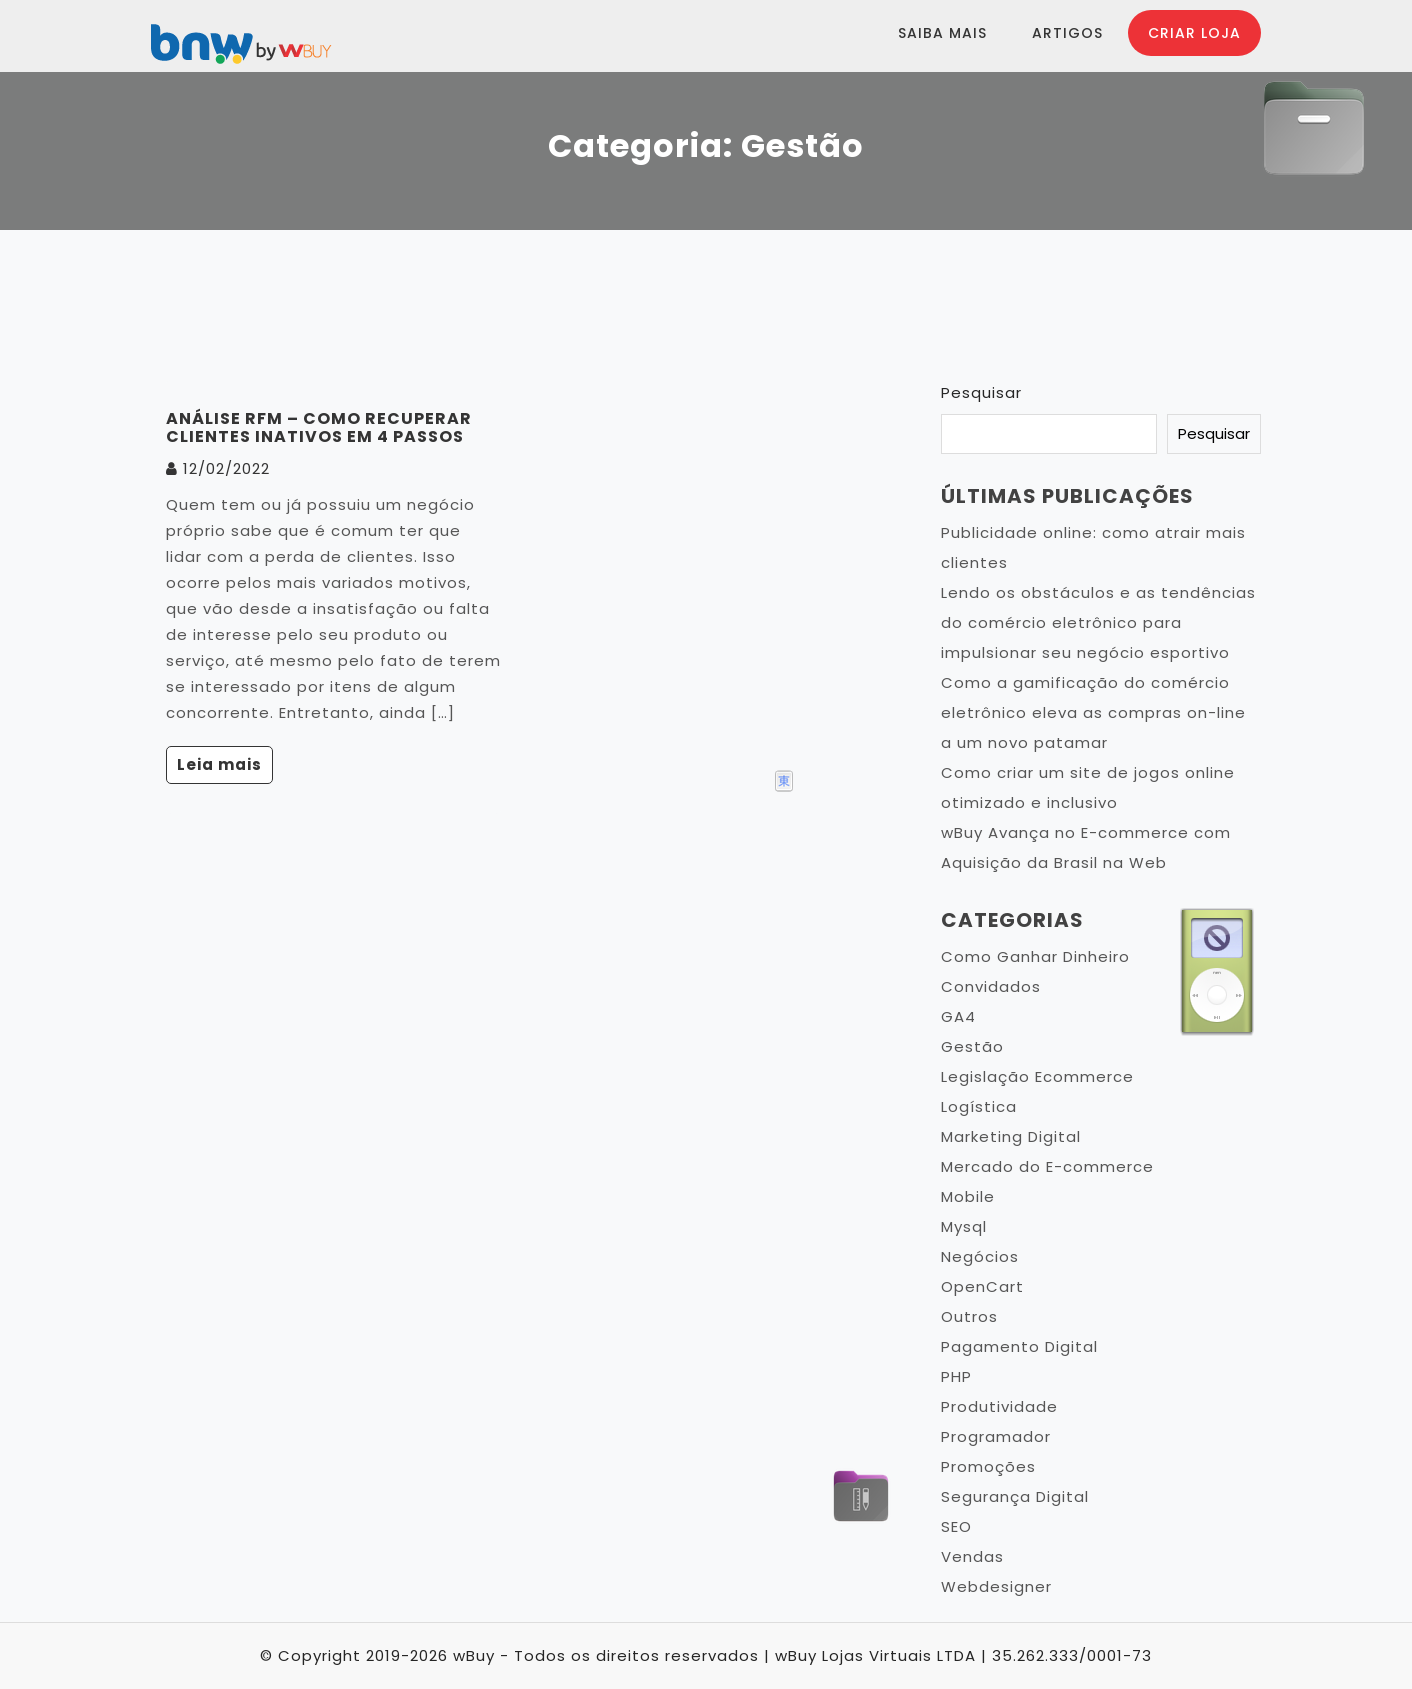 The height and width of the screenshot is (1689, 1412). What do you see at coordinates (784, 781) in the screenshot?
I see `launch gnome mahjongg tile matching game` at bounding box center [784, 781].